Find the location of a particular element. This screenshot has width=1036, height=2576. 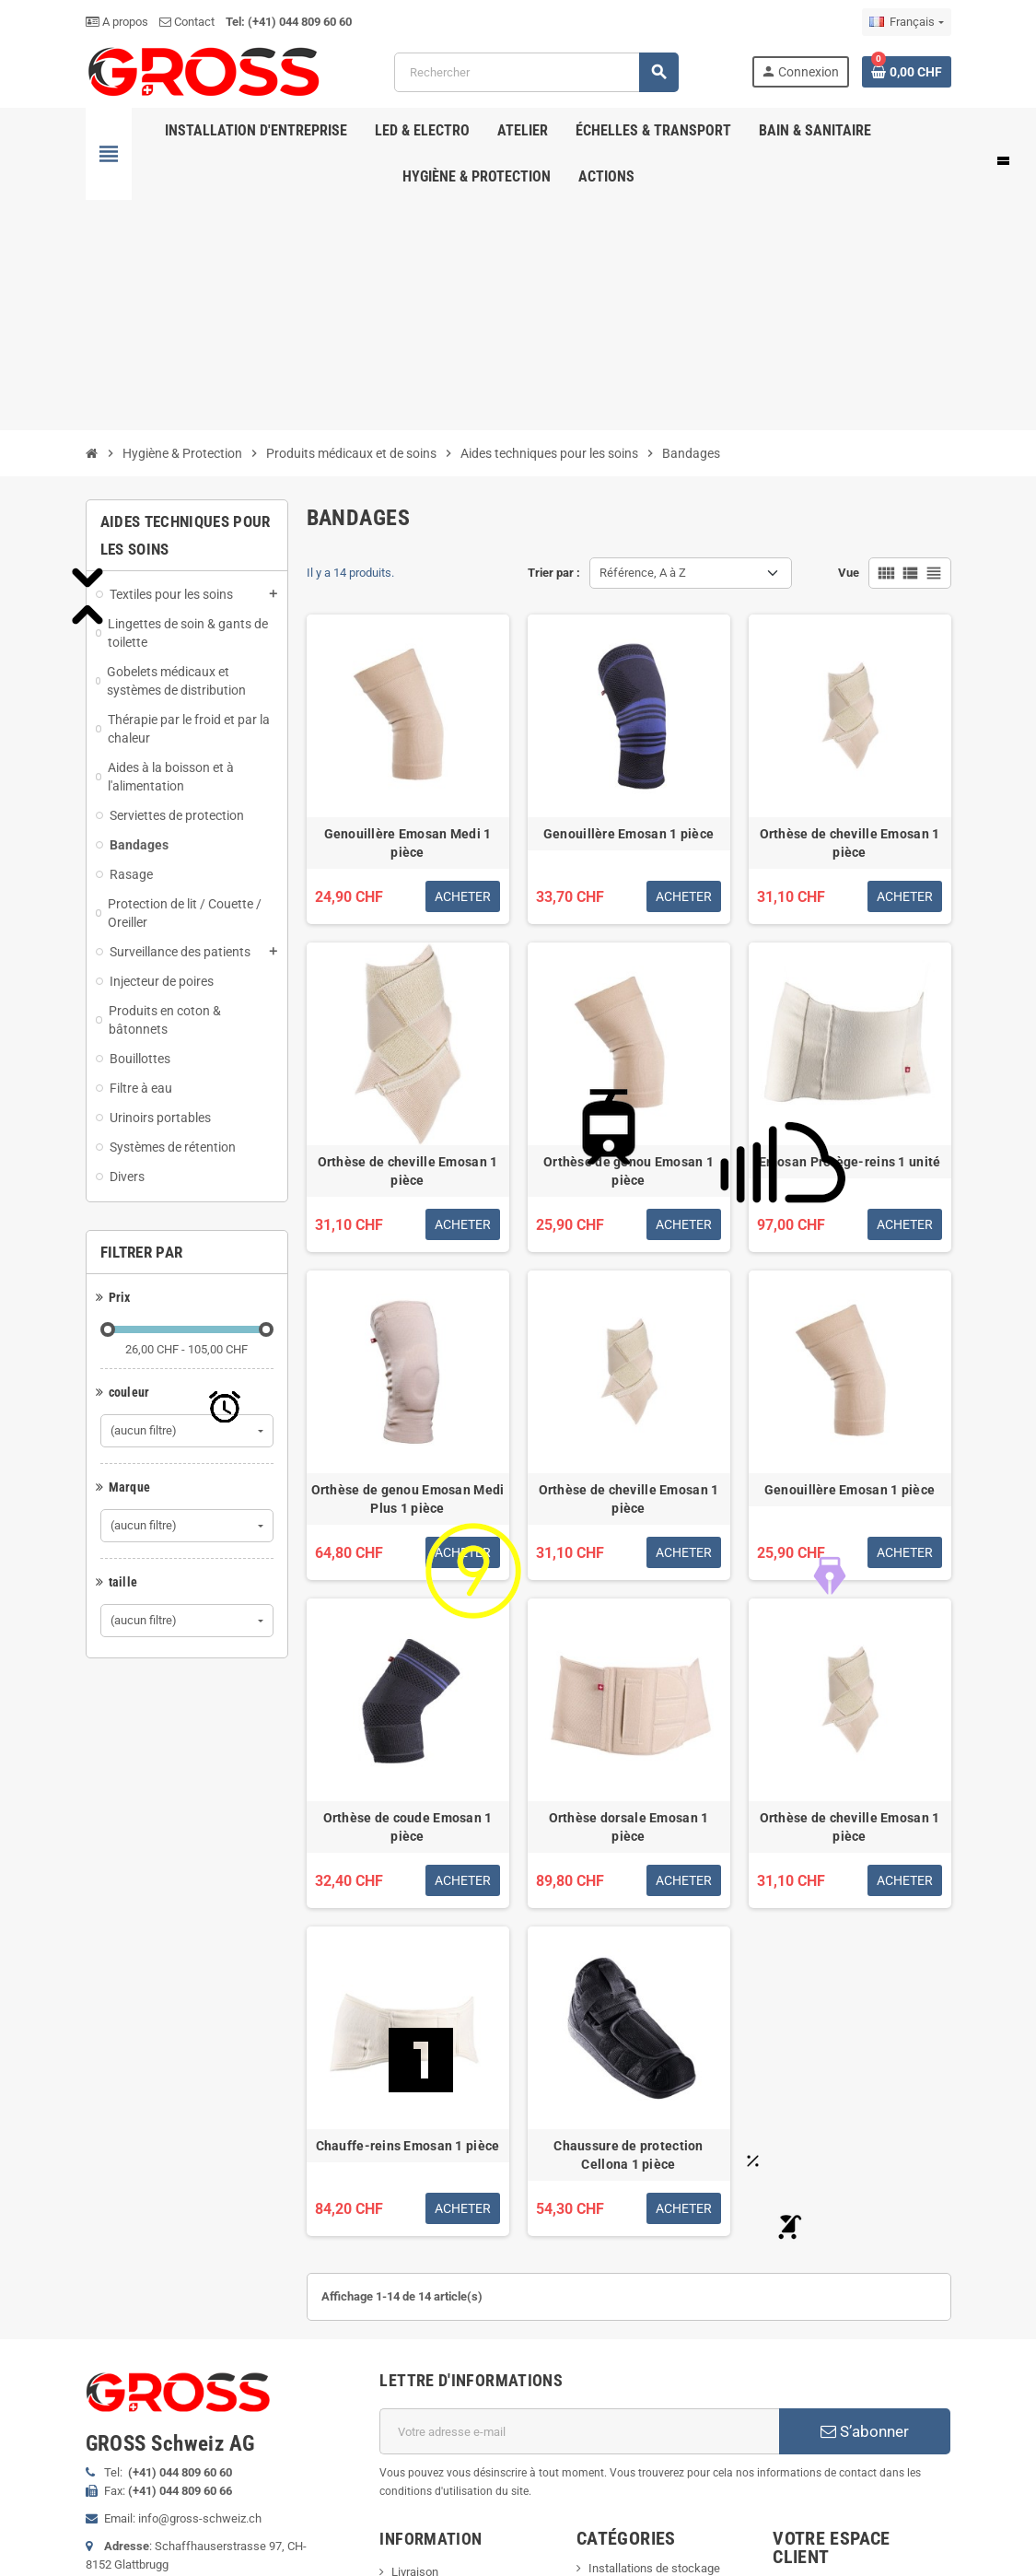

view or apply a discount is located at coordinates (752, 2160).